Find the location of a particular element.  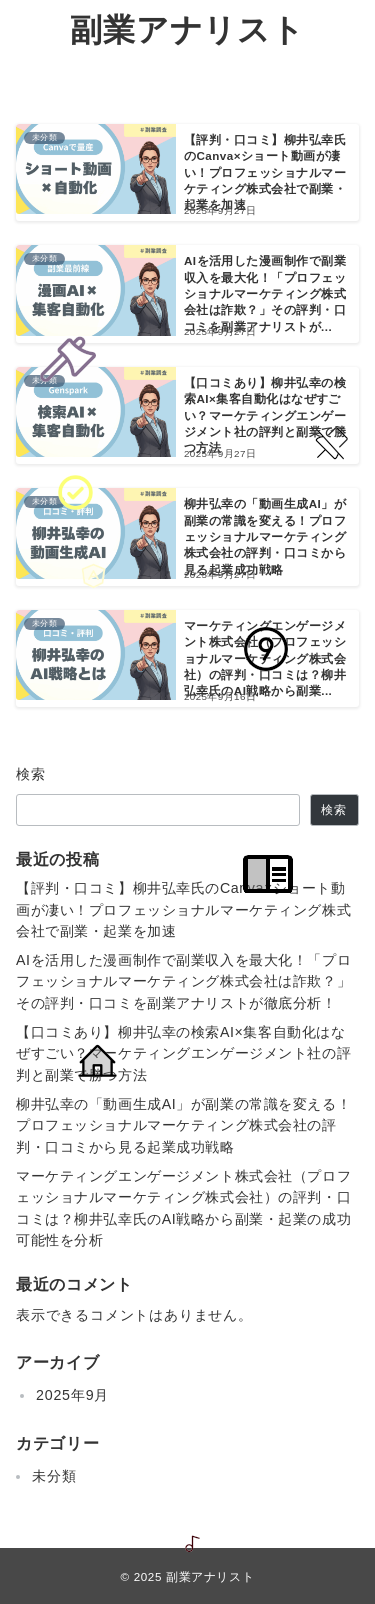

switch to reader mode for distraction-free reading is located at coordinates (268, 873).